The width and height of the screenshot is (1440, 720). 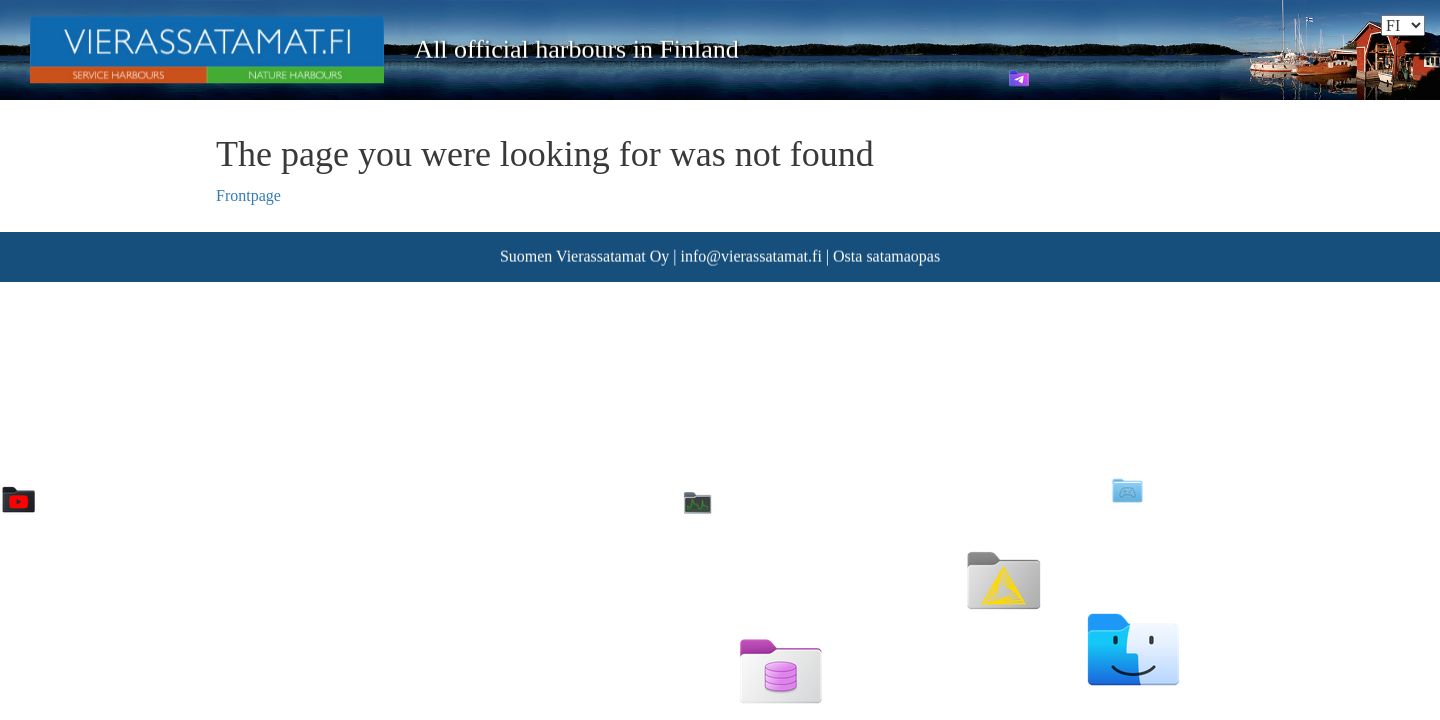 I want to click on open your games folder, so click(x=1127, y=490).